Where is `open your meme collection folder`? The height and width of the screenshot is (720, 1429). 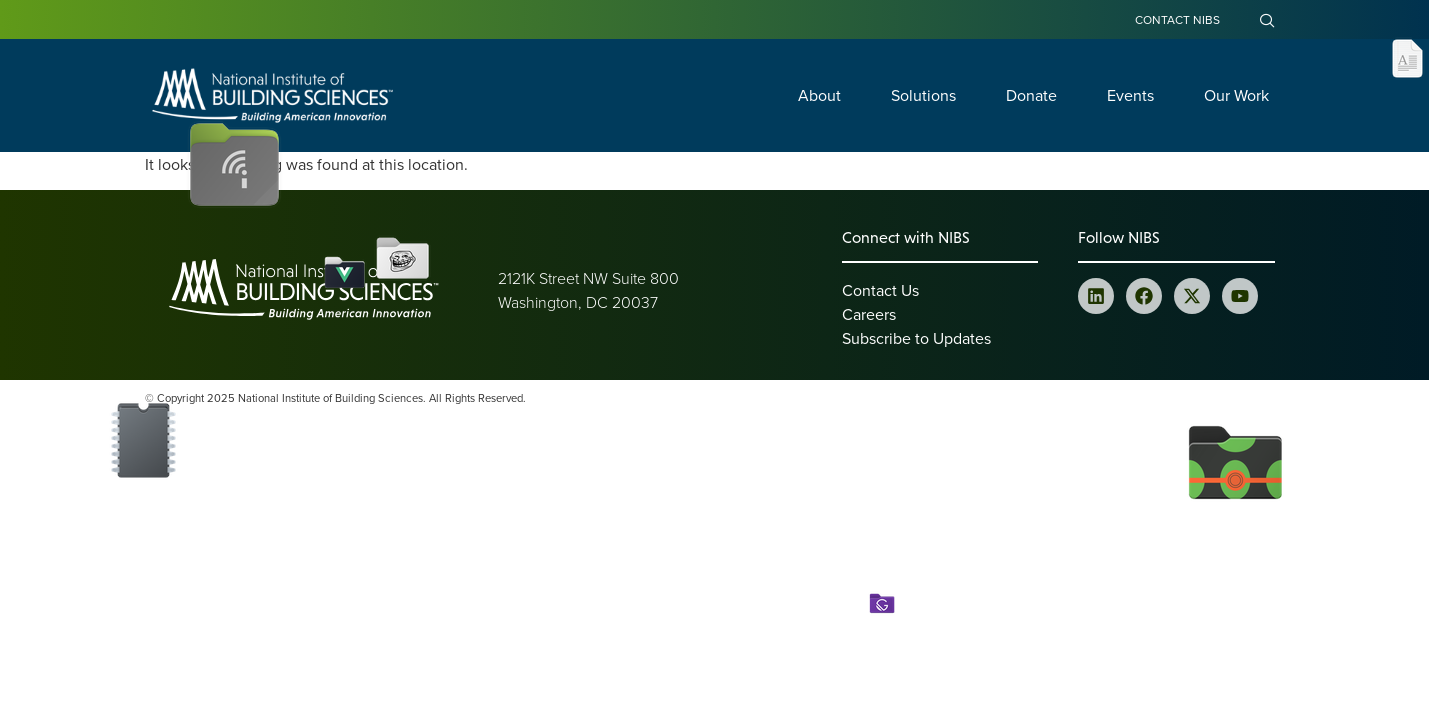 open your meme collection folder is located at coordinates (402, 259).